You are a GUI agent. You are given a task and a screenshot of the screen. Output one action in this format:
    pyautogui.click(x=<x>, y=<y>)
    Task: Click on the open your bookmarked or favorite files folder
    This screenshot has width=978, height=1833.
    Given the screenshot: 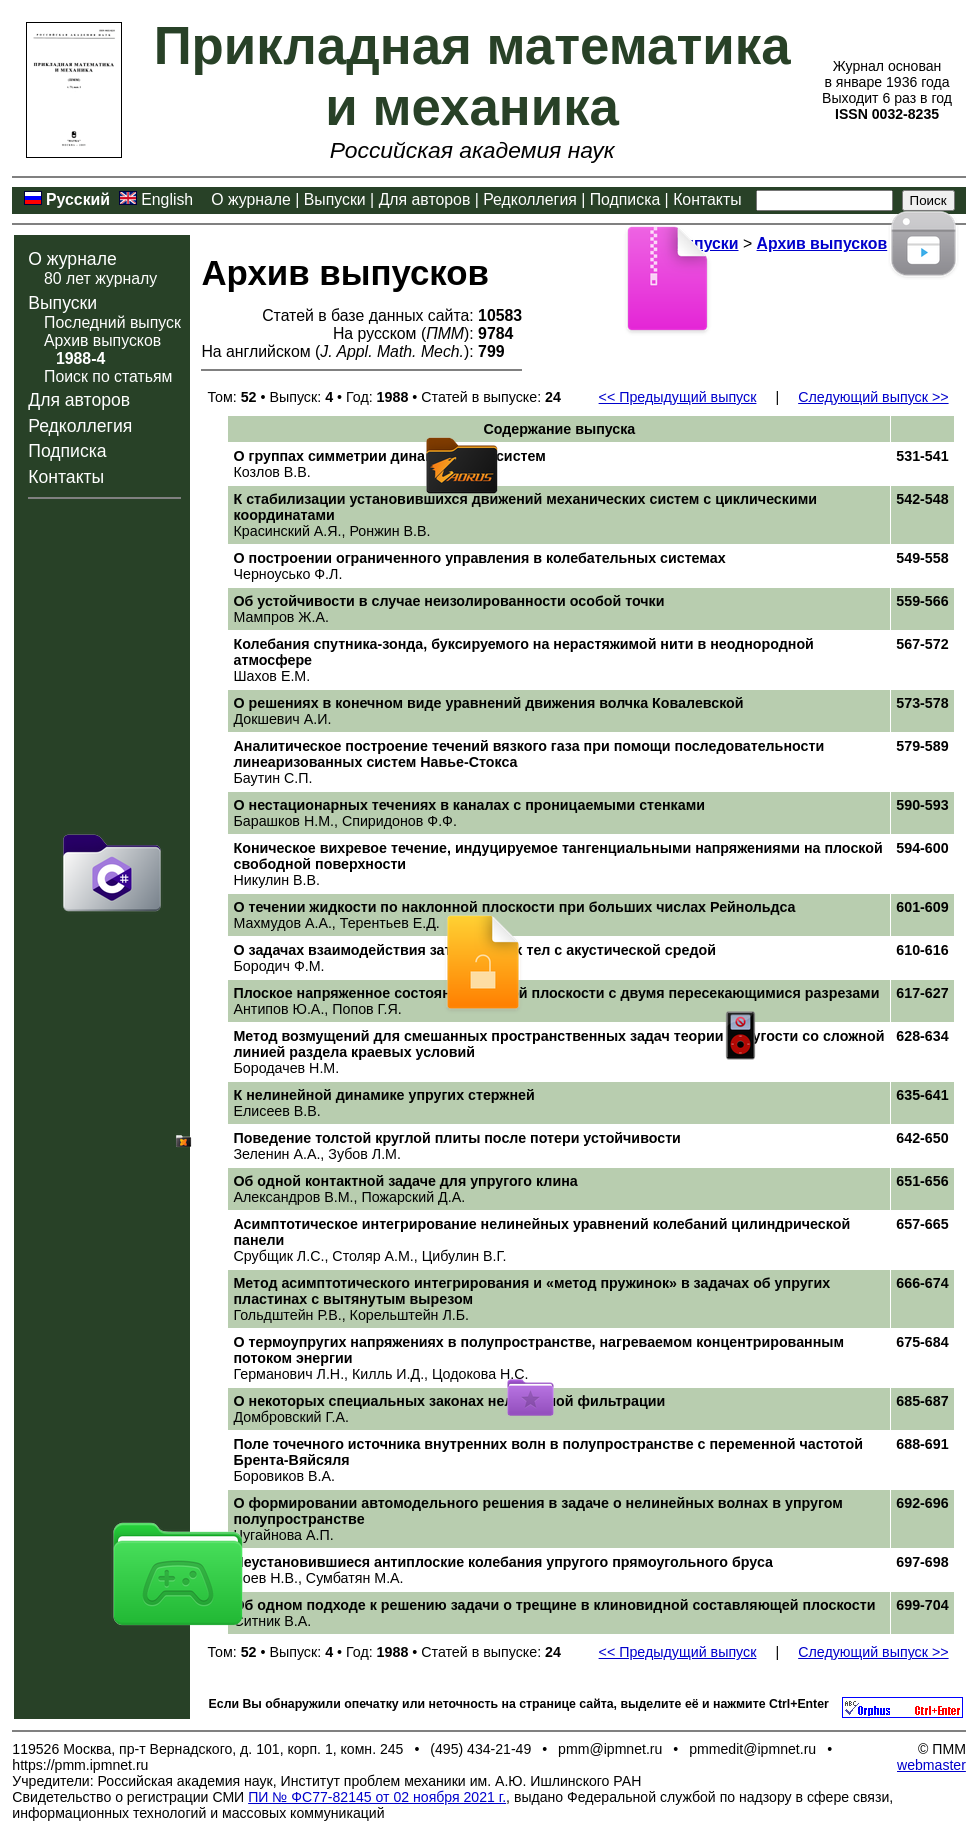 What is the action you would take?
    pyautogui.click(x=530, y=1397)
    